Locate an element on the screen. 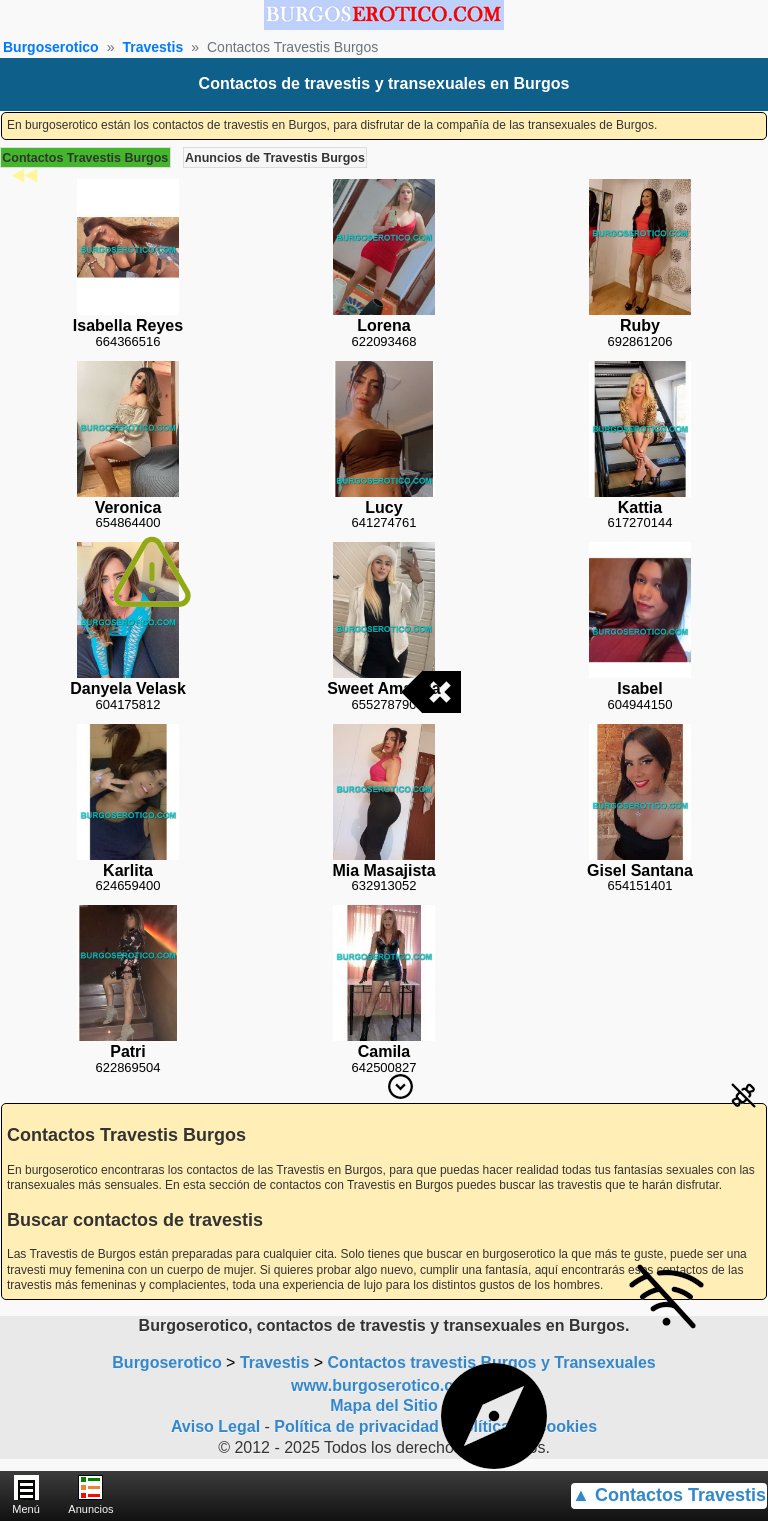  explore nearby places or content is located at coordinates (494, 1416).